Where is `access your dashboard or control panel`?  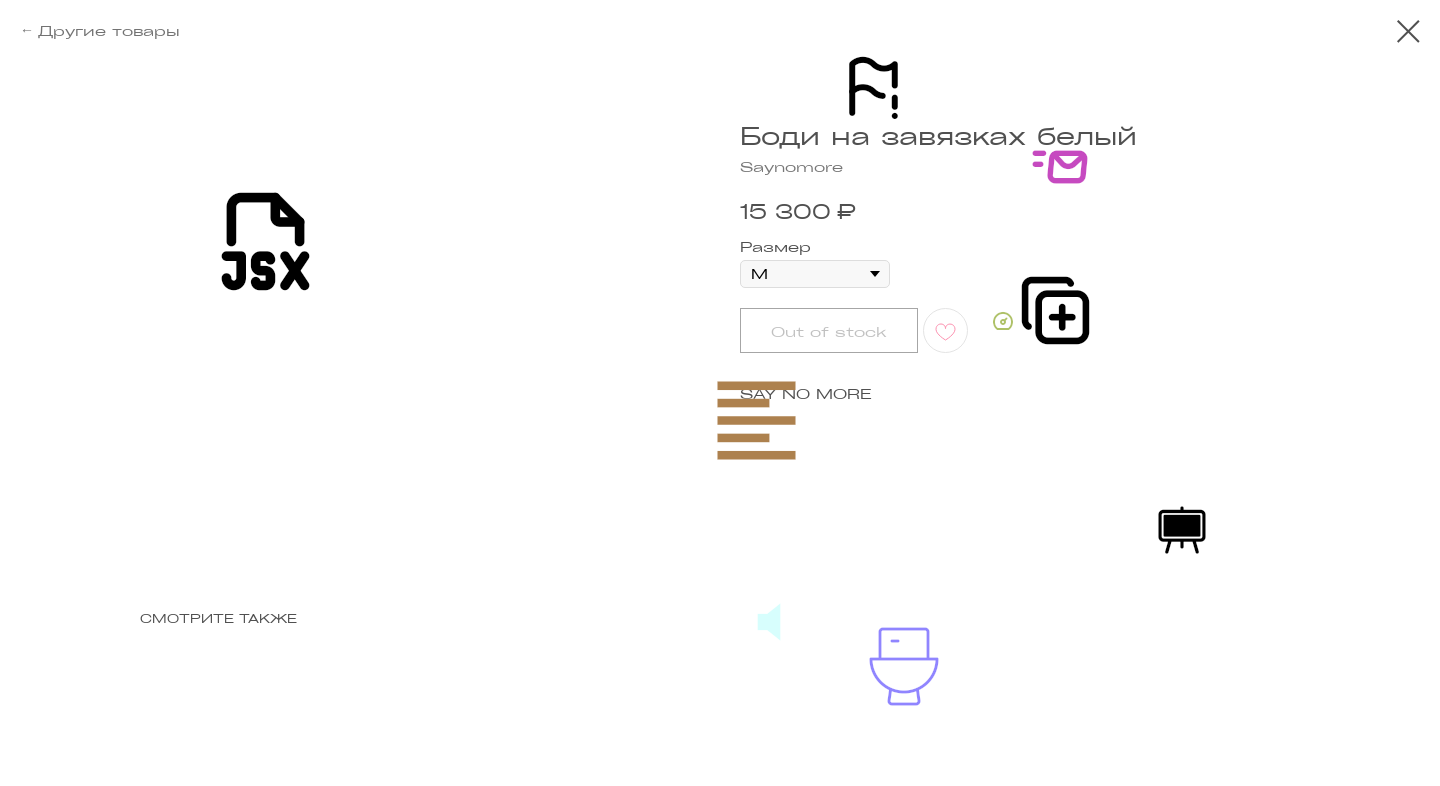
access your dashboard or control panel is located at coordinates (1003, 321).